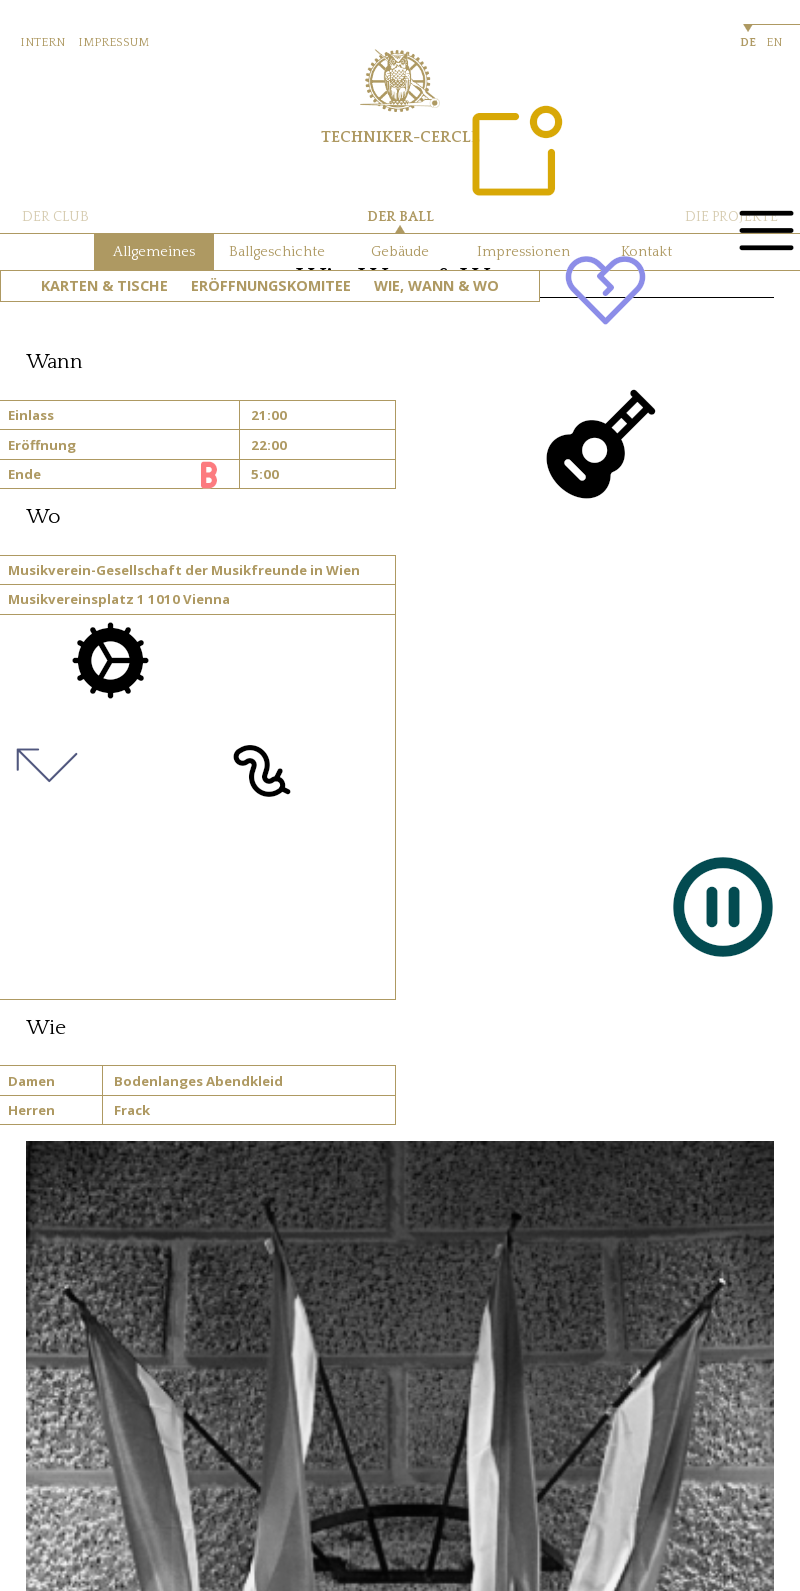 This screenshot has width=800, height=1591. Describe the element at coordinates (605, 287) in the screenshot. I see `unlike or remove from favorites` at that location.